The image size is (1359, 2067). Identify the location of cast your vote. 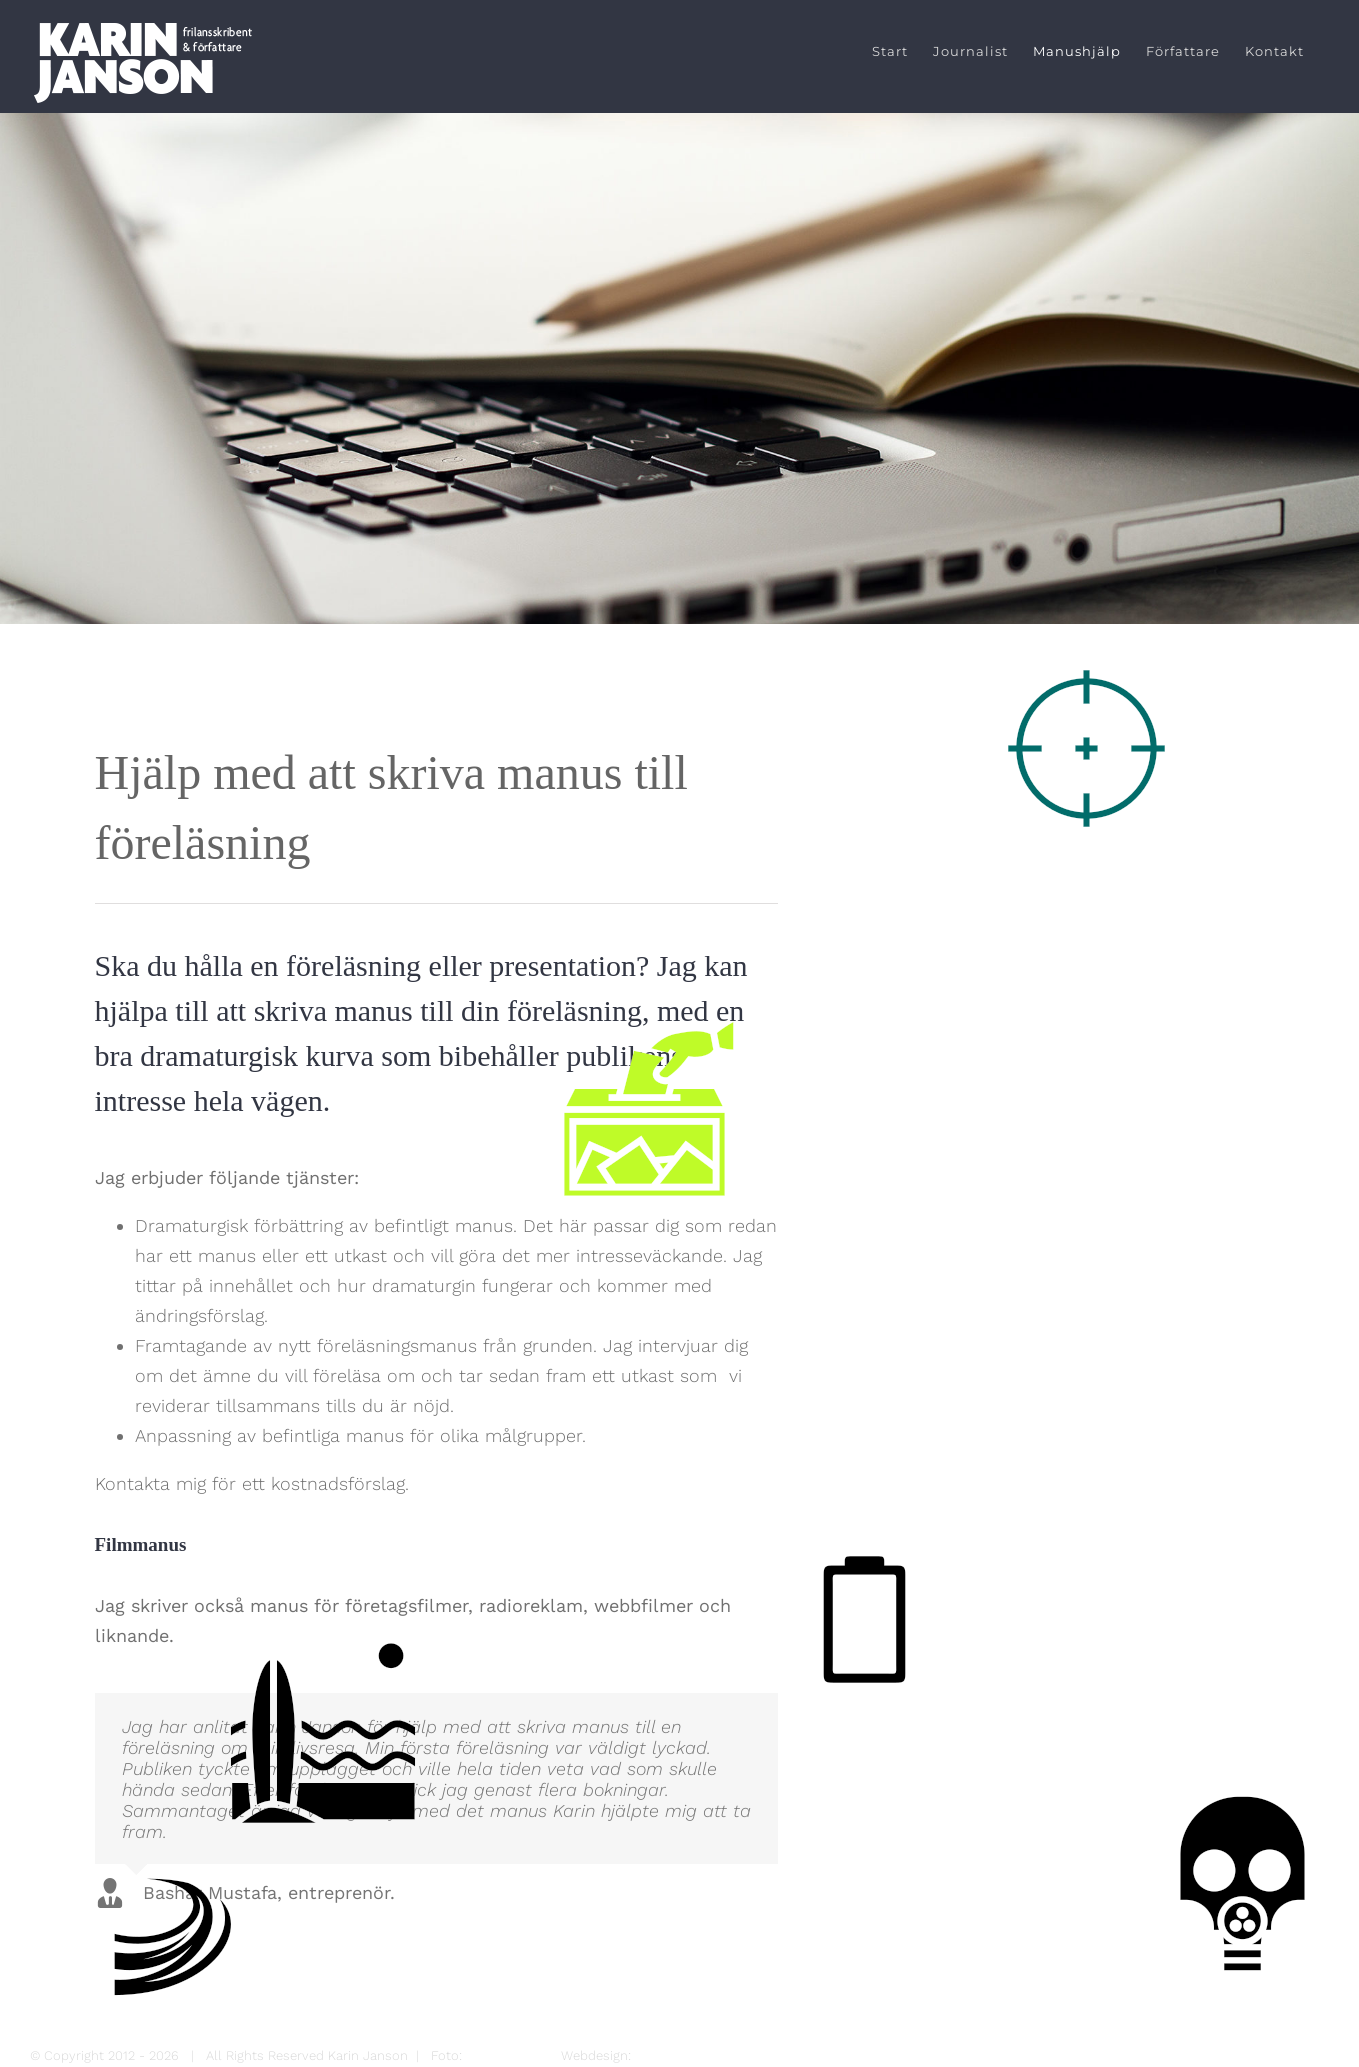
(644, 1109).